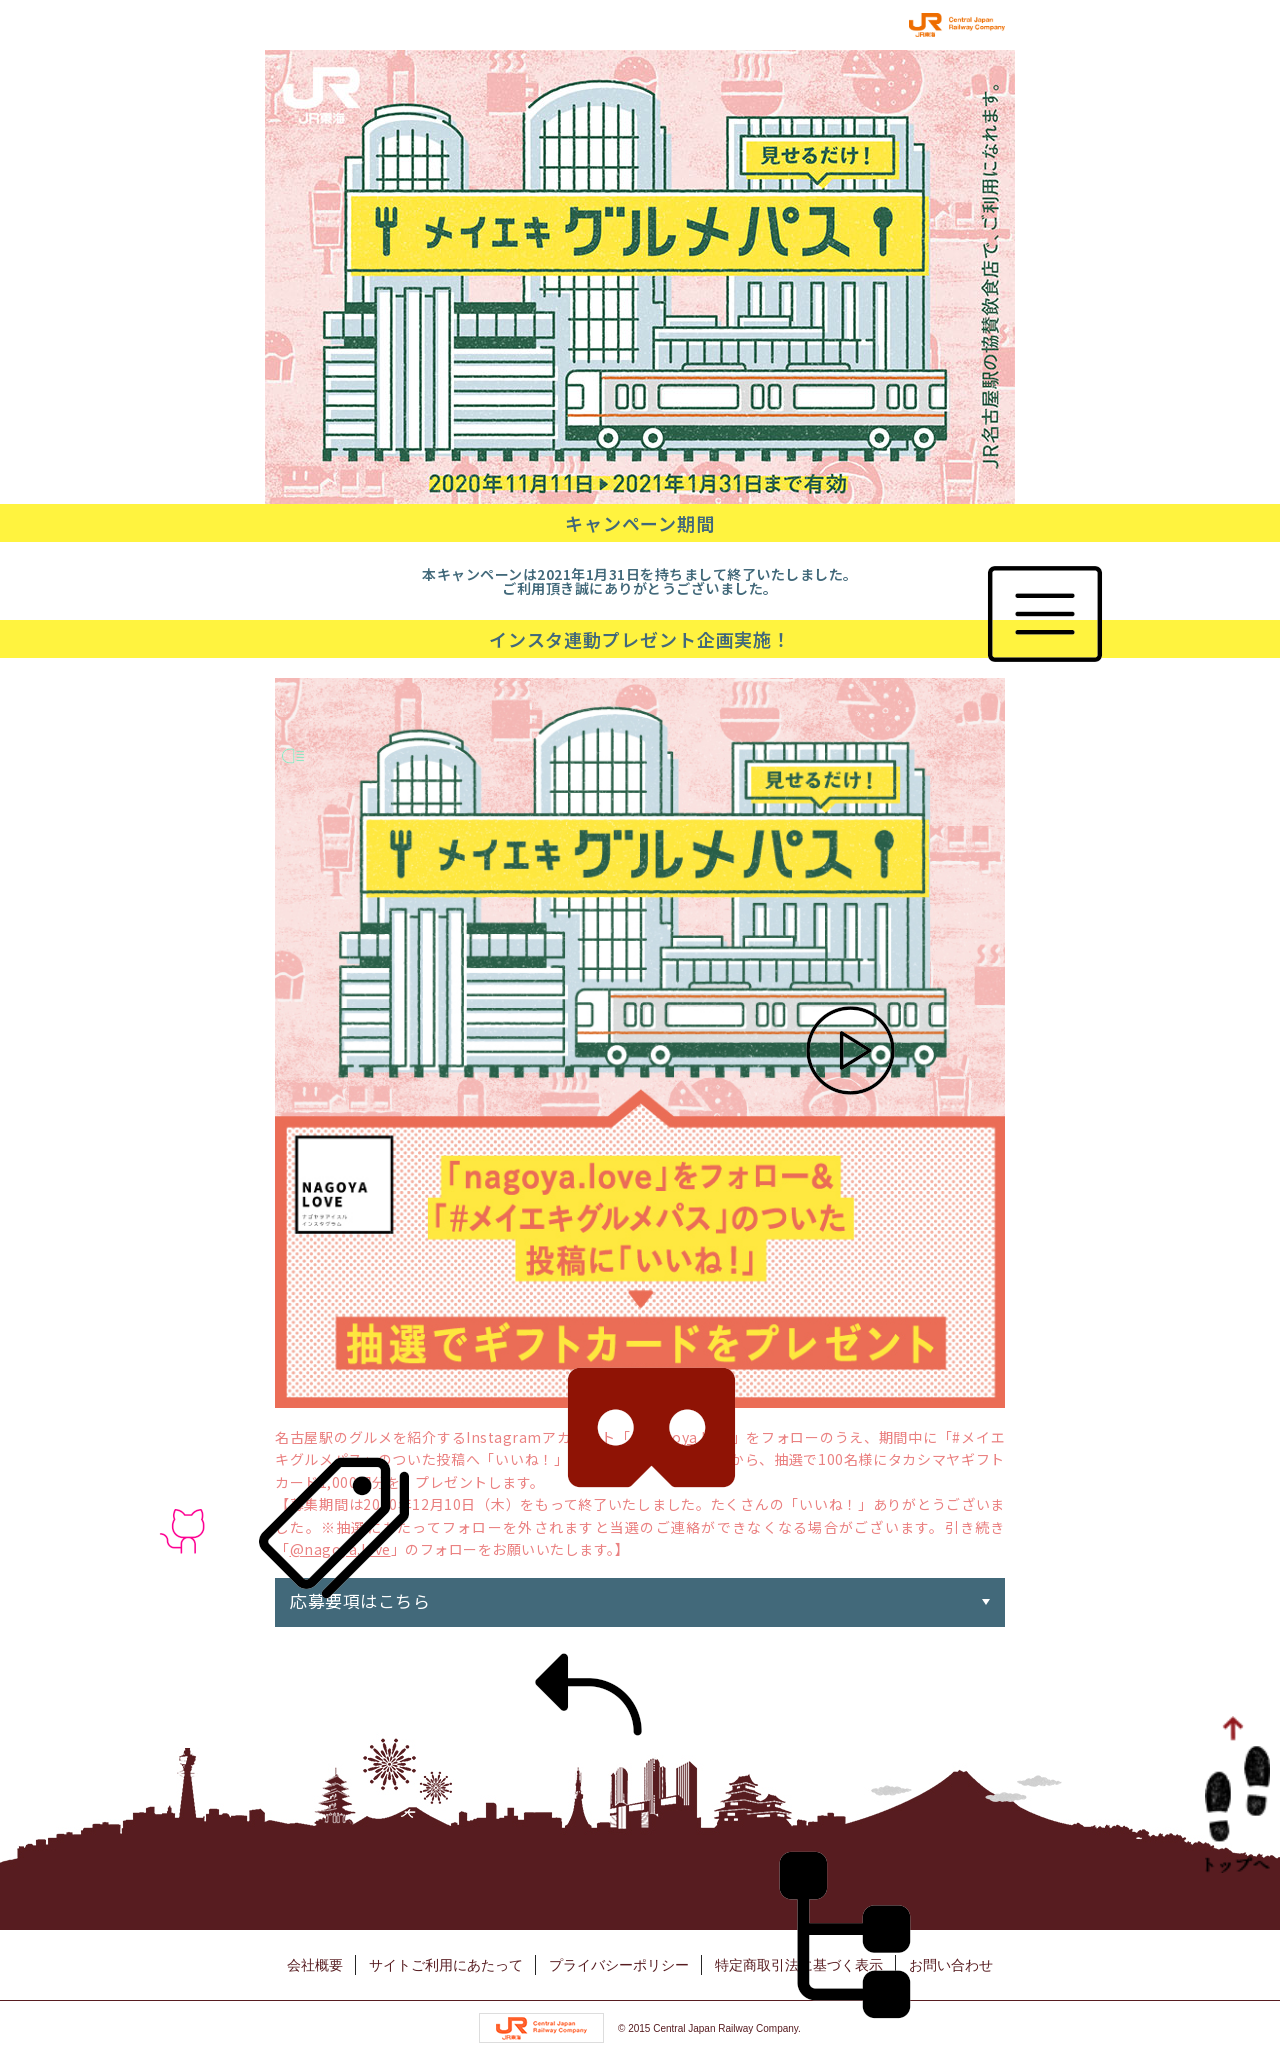  What do you see at coordinates (293, 756) in the screenshot?
I see `toggle vehicle headlights on/off` at bounding box center [293, 756].